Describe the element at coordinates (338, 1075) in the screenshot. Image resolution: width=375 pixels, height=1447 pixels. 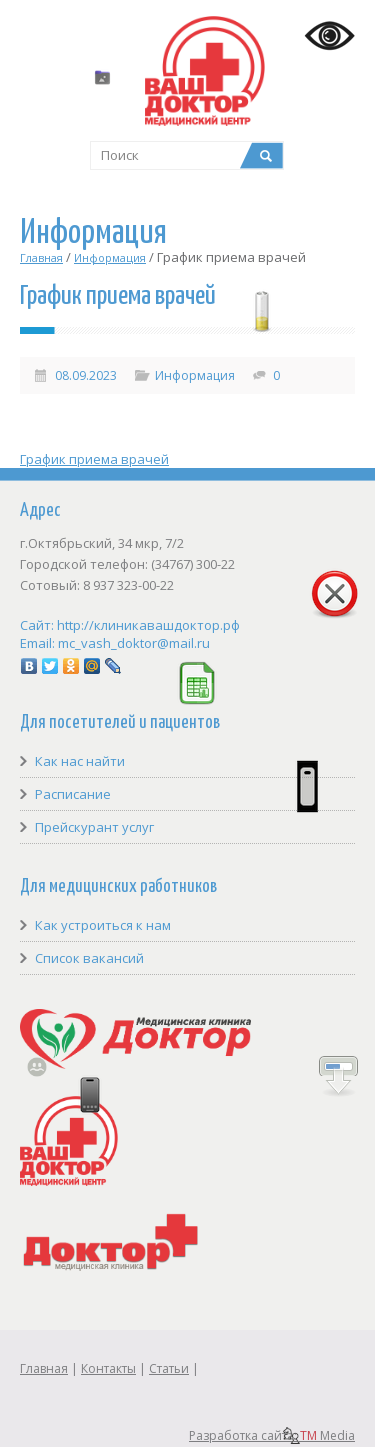
I see `access your downloads folder` at that location.